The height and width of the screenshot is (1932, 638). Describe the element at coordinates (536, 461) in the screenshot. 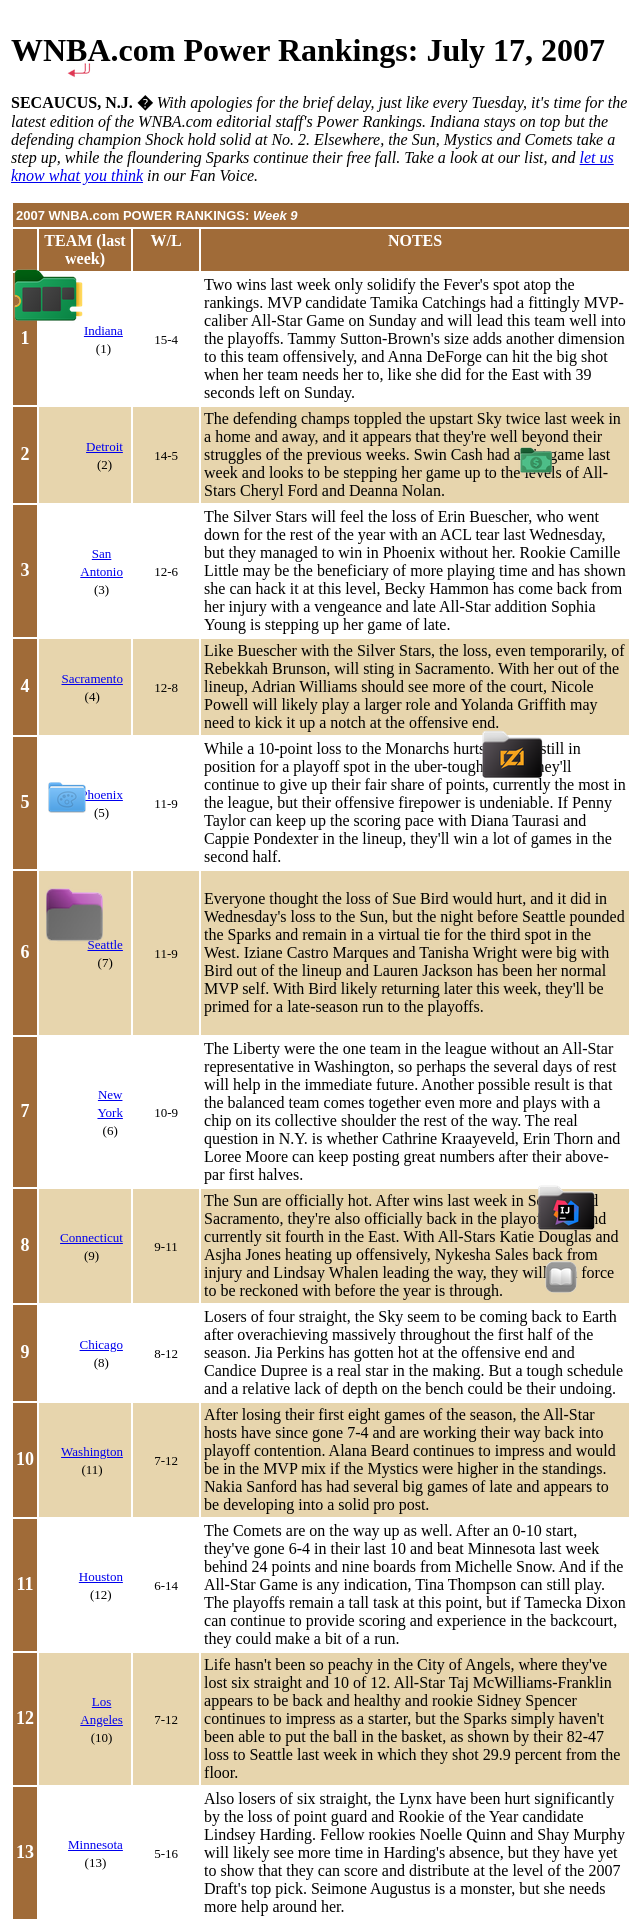

I see `open folder containing financial documents` at that location.